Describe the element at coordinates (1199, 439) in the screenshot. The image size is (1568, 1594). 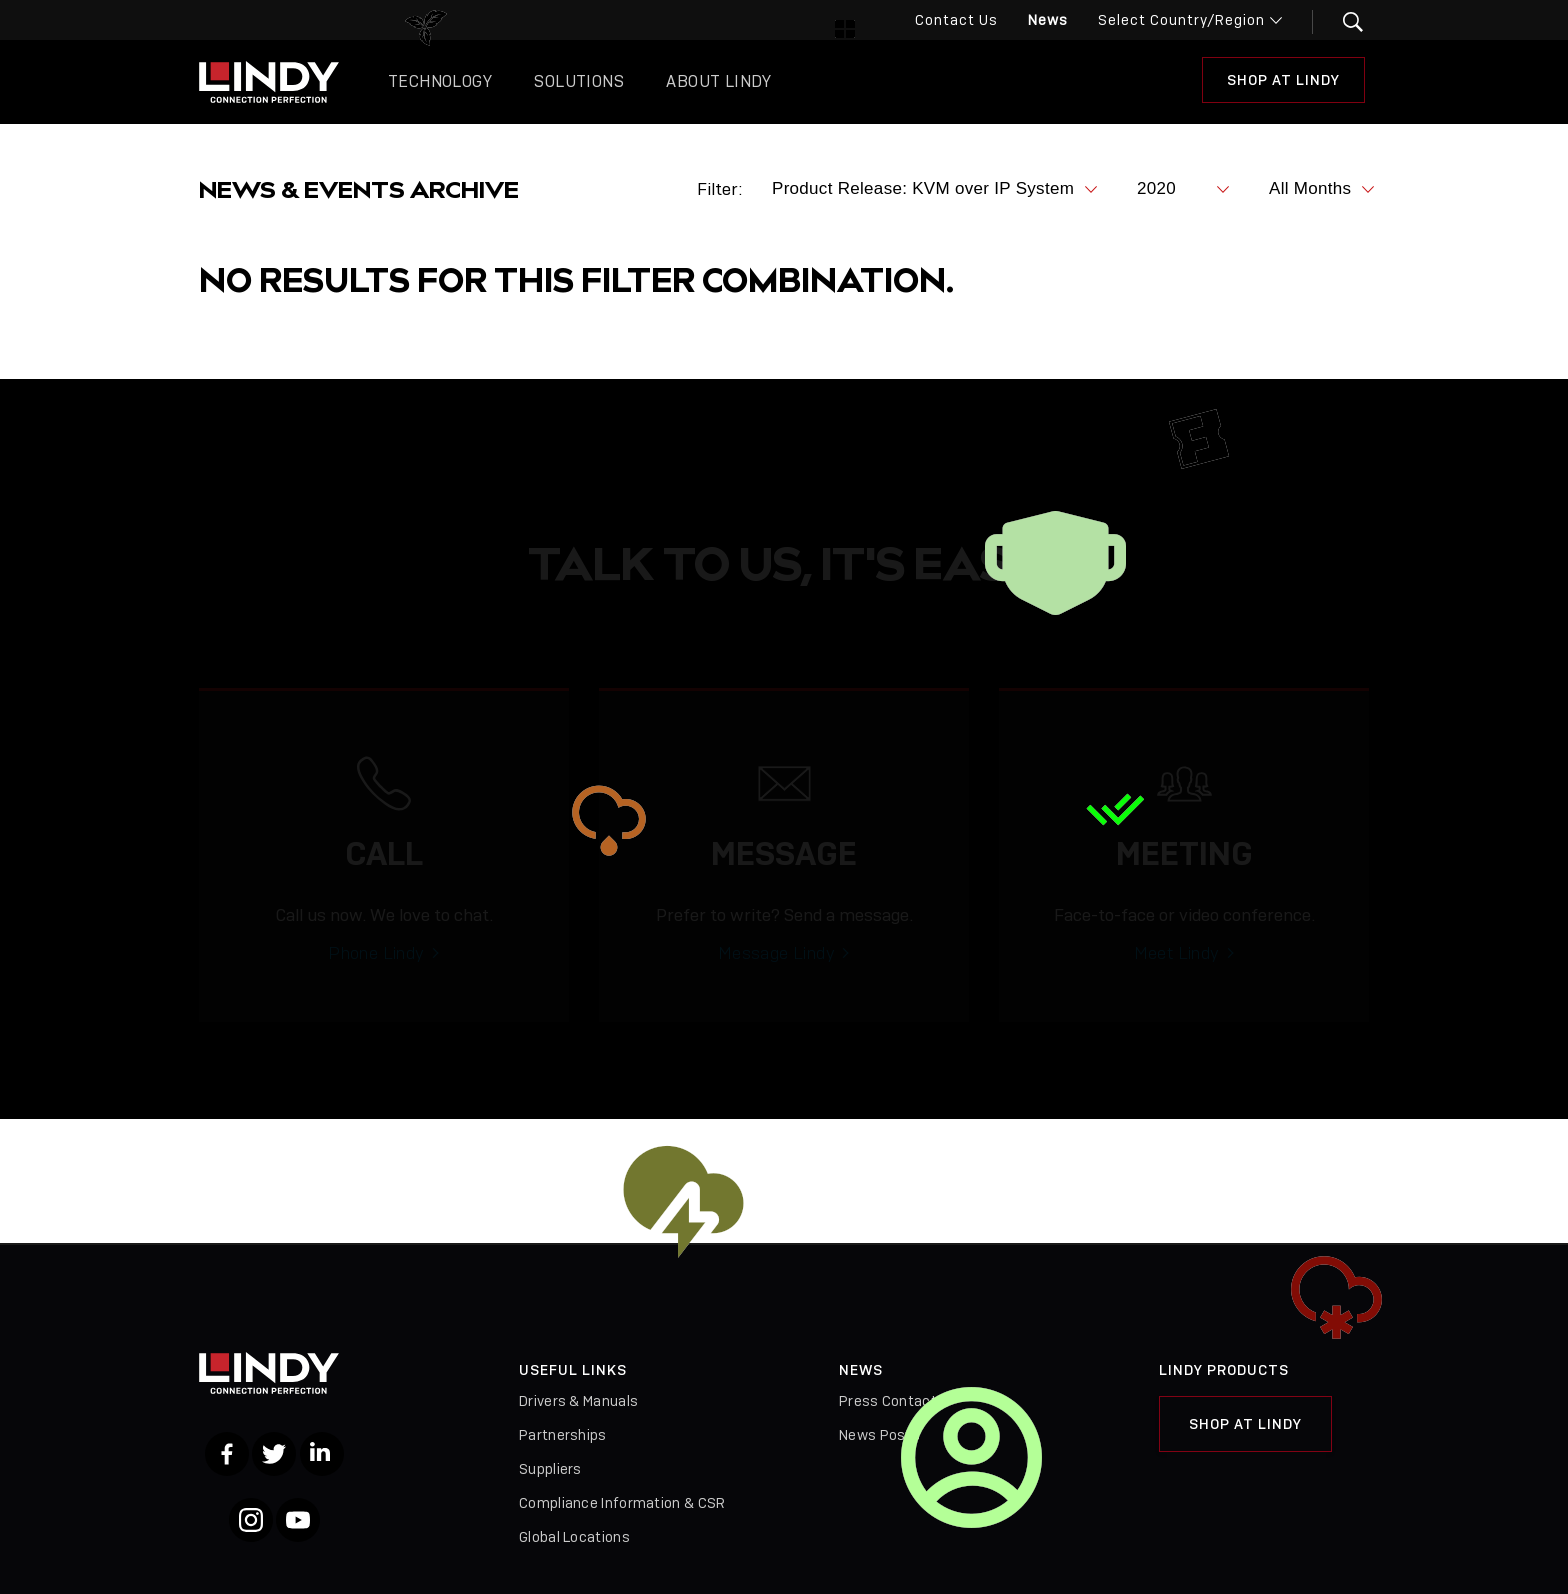
I see `open the Fandango app for movie tickets` at that location.